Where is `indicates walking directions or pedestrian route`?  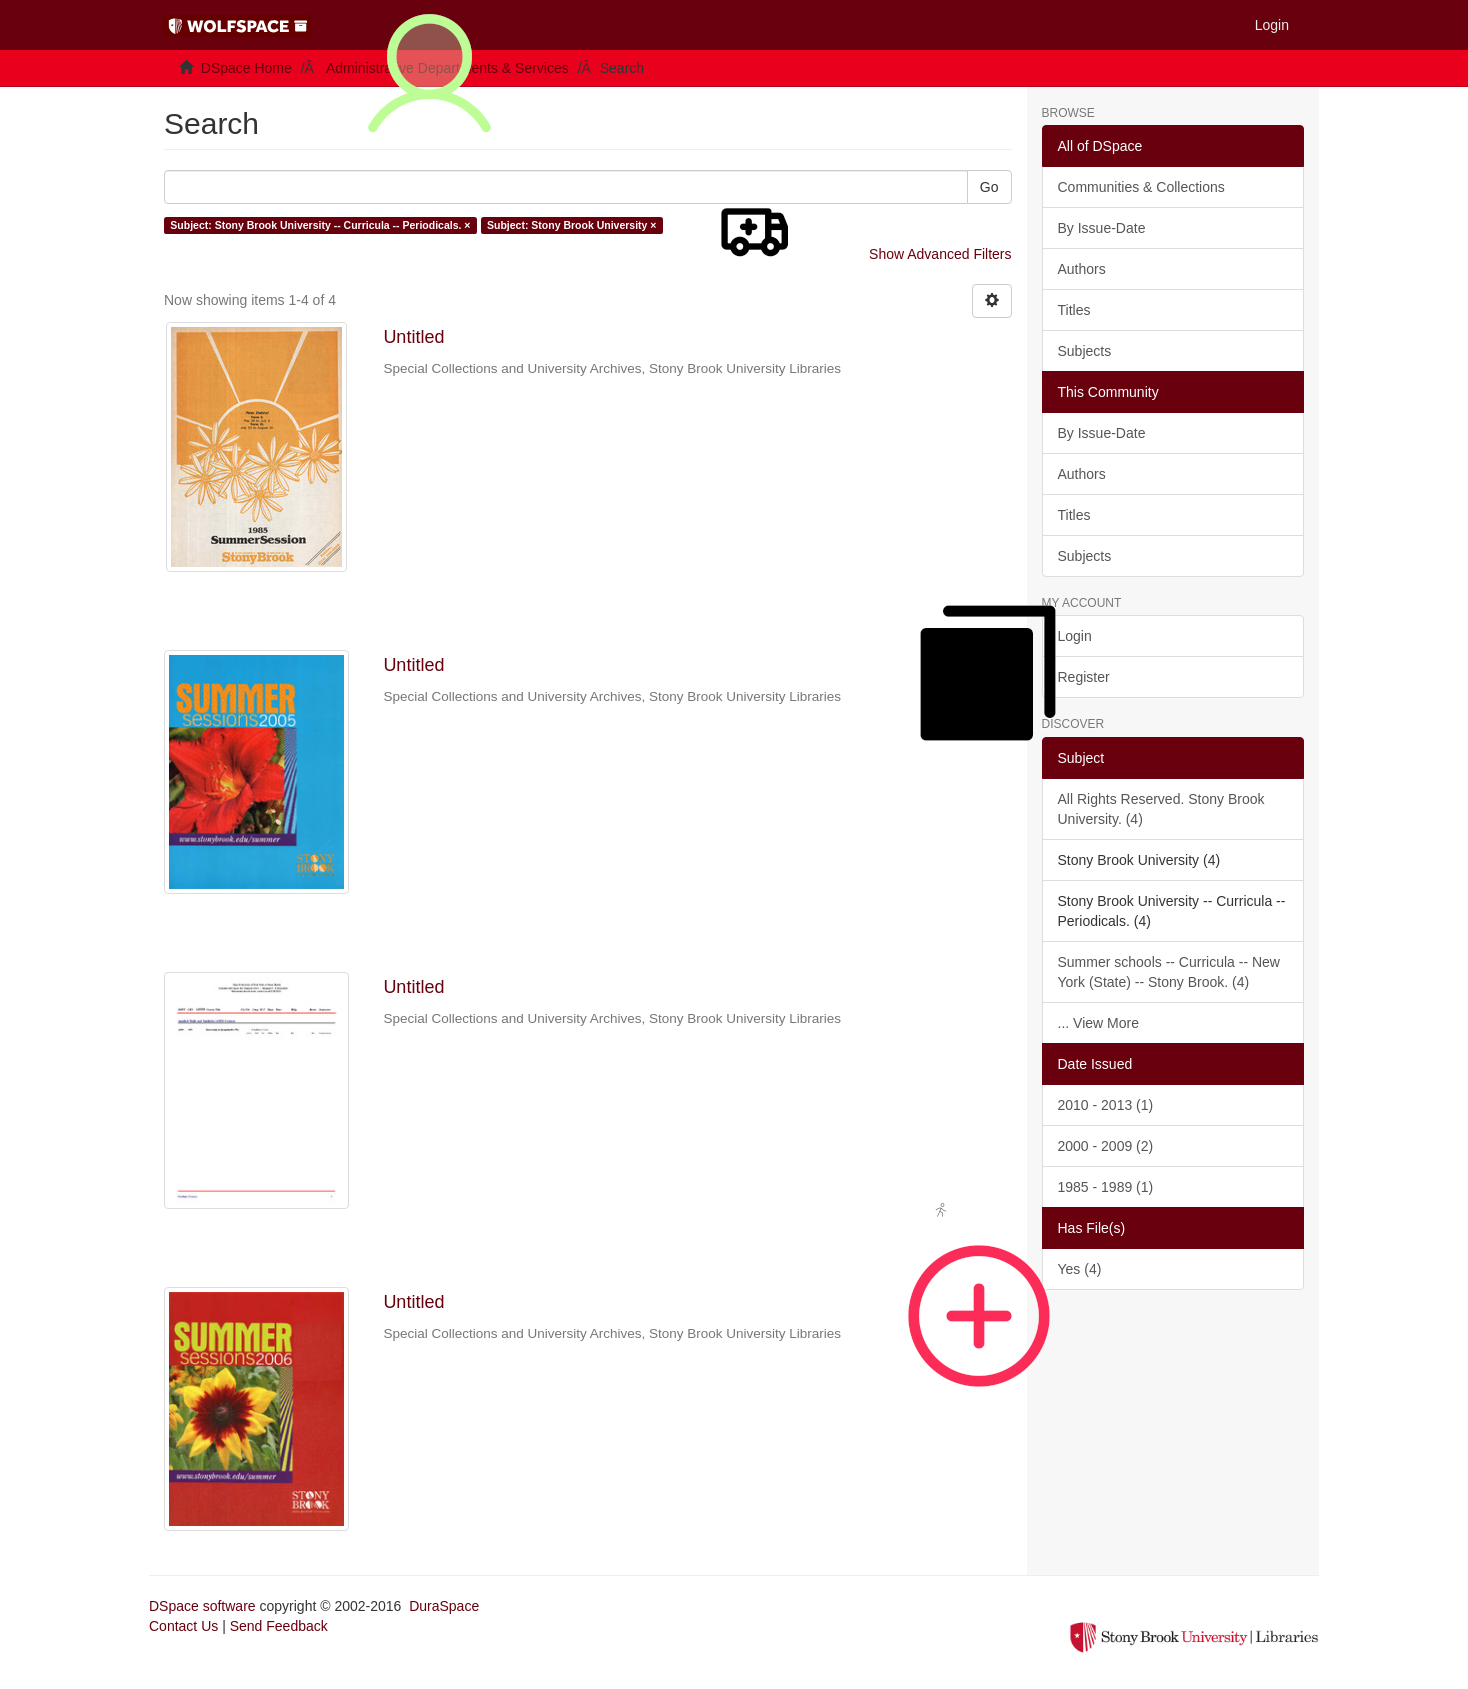
indicates walking directions or pedestrian route is located at coordinates (941, 1210).